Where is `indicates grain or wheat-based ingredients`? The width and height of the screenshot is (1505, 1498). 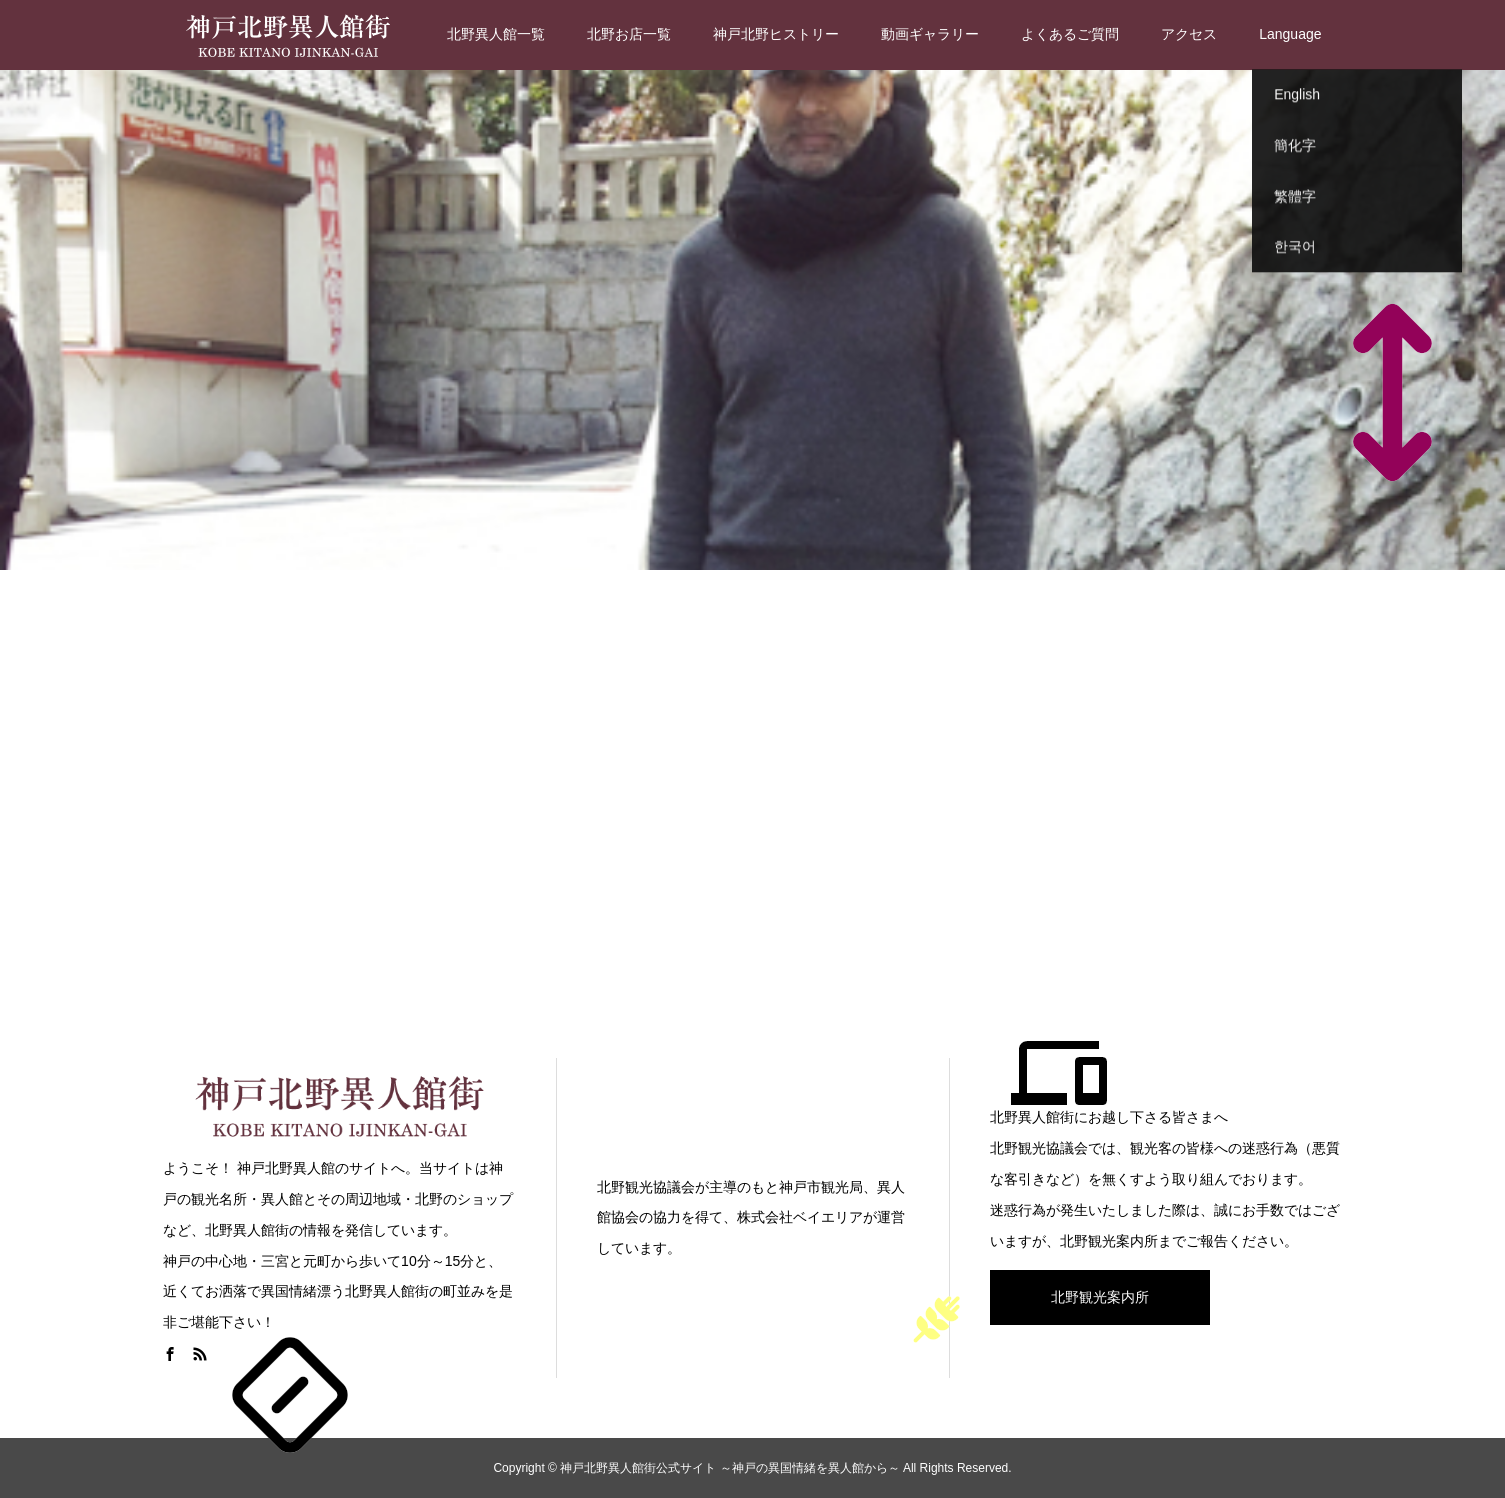 indicates grain or wheat-based ingredients is located at coordinates (938, 1318).